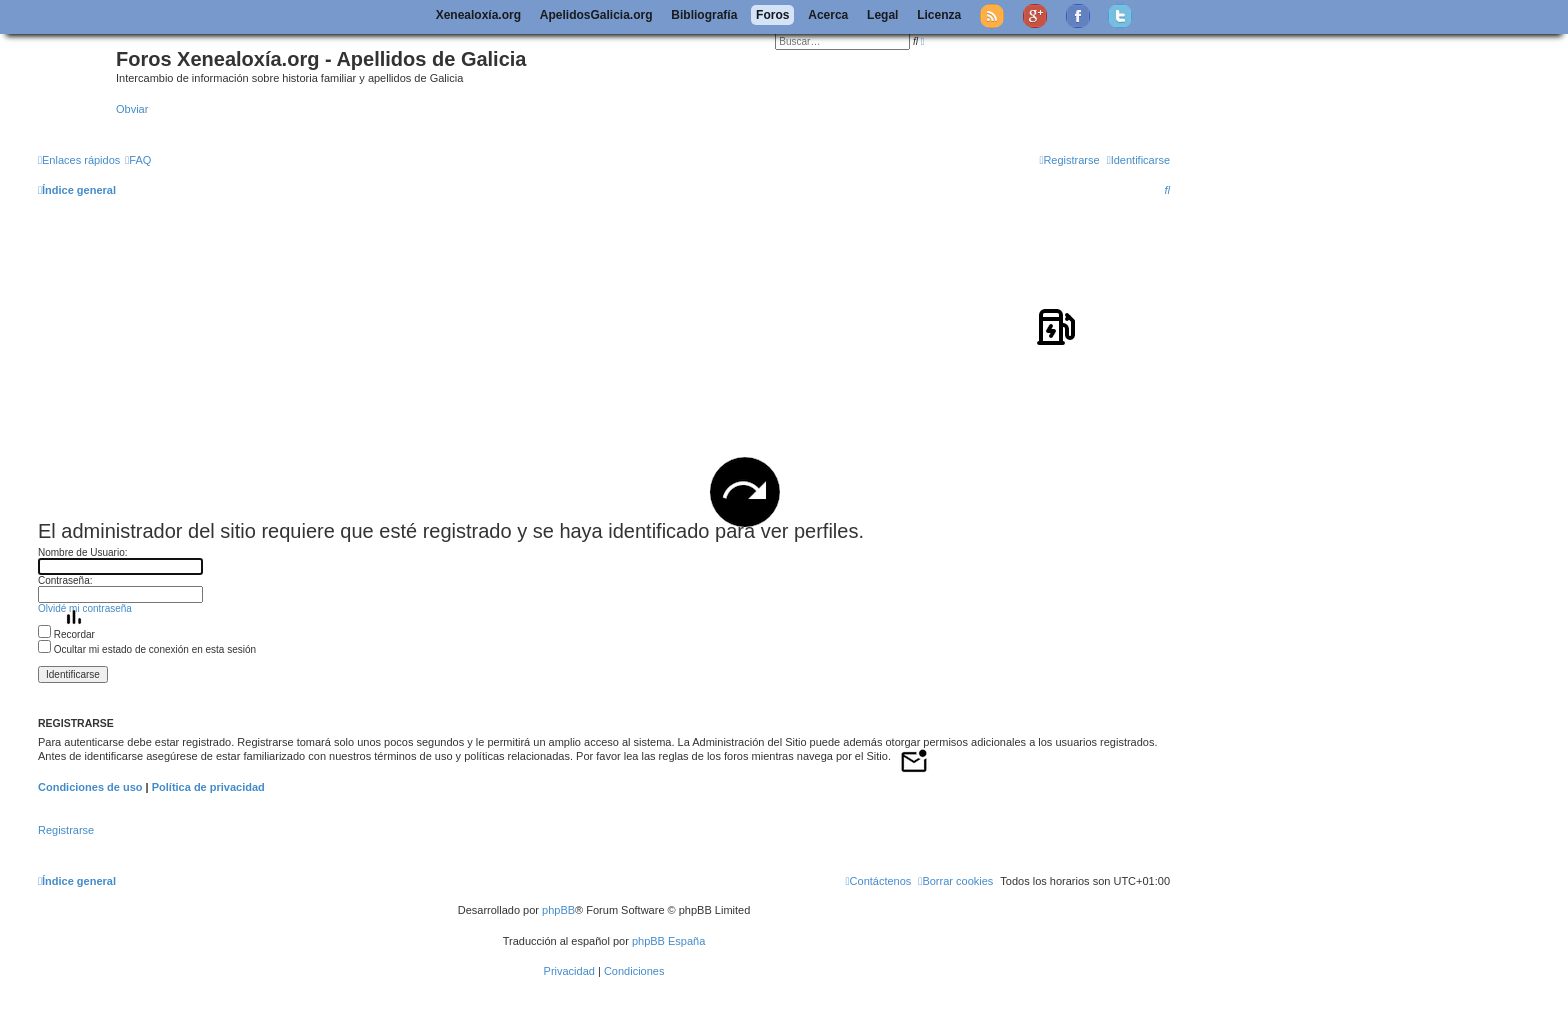 The height and width of the screenshot is (1028, 1568). Describe the element at coordinates (745, 492) in the screenshot. I see `skip to next scheduled task or plan` at that location.